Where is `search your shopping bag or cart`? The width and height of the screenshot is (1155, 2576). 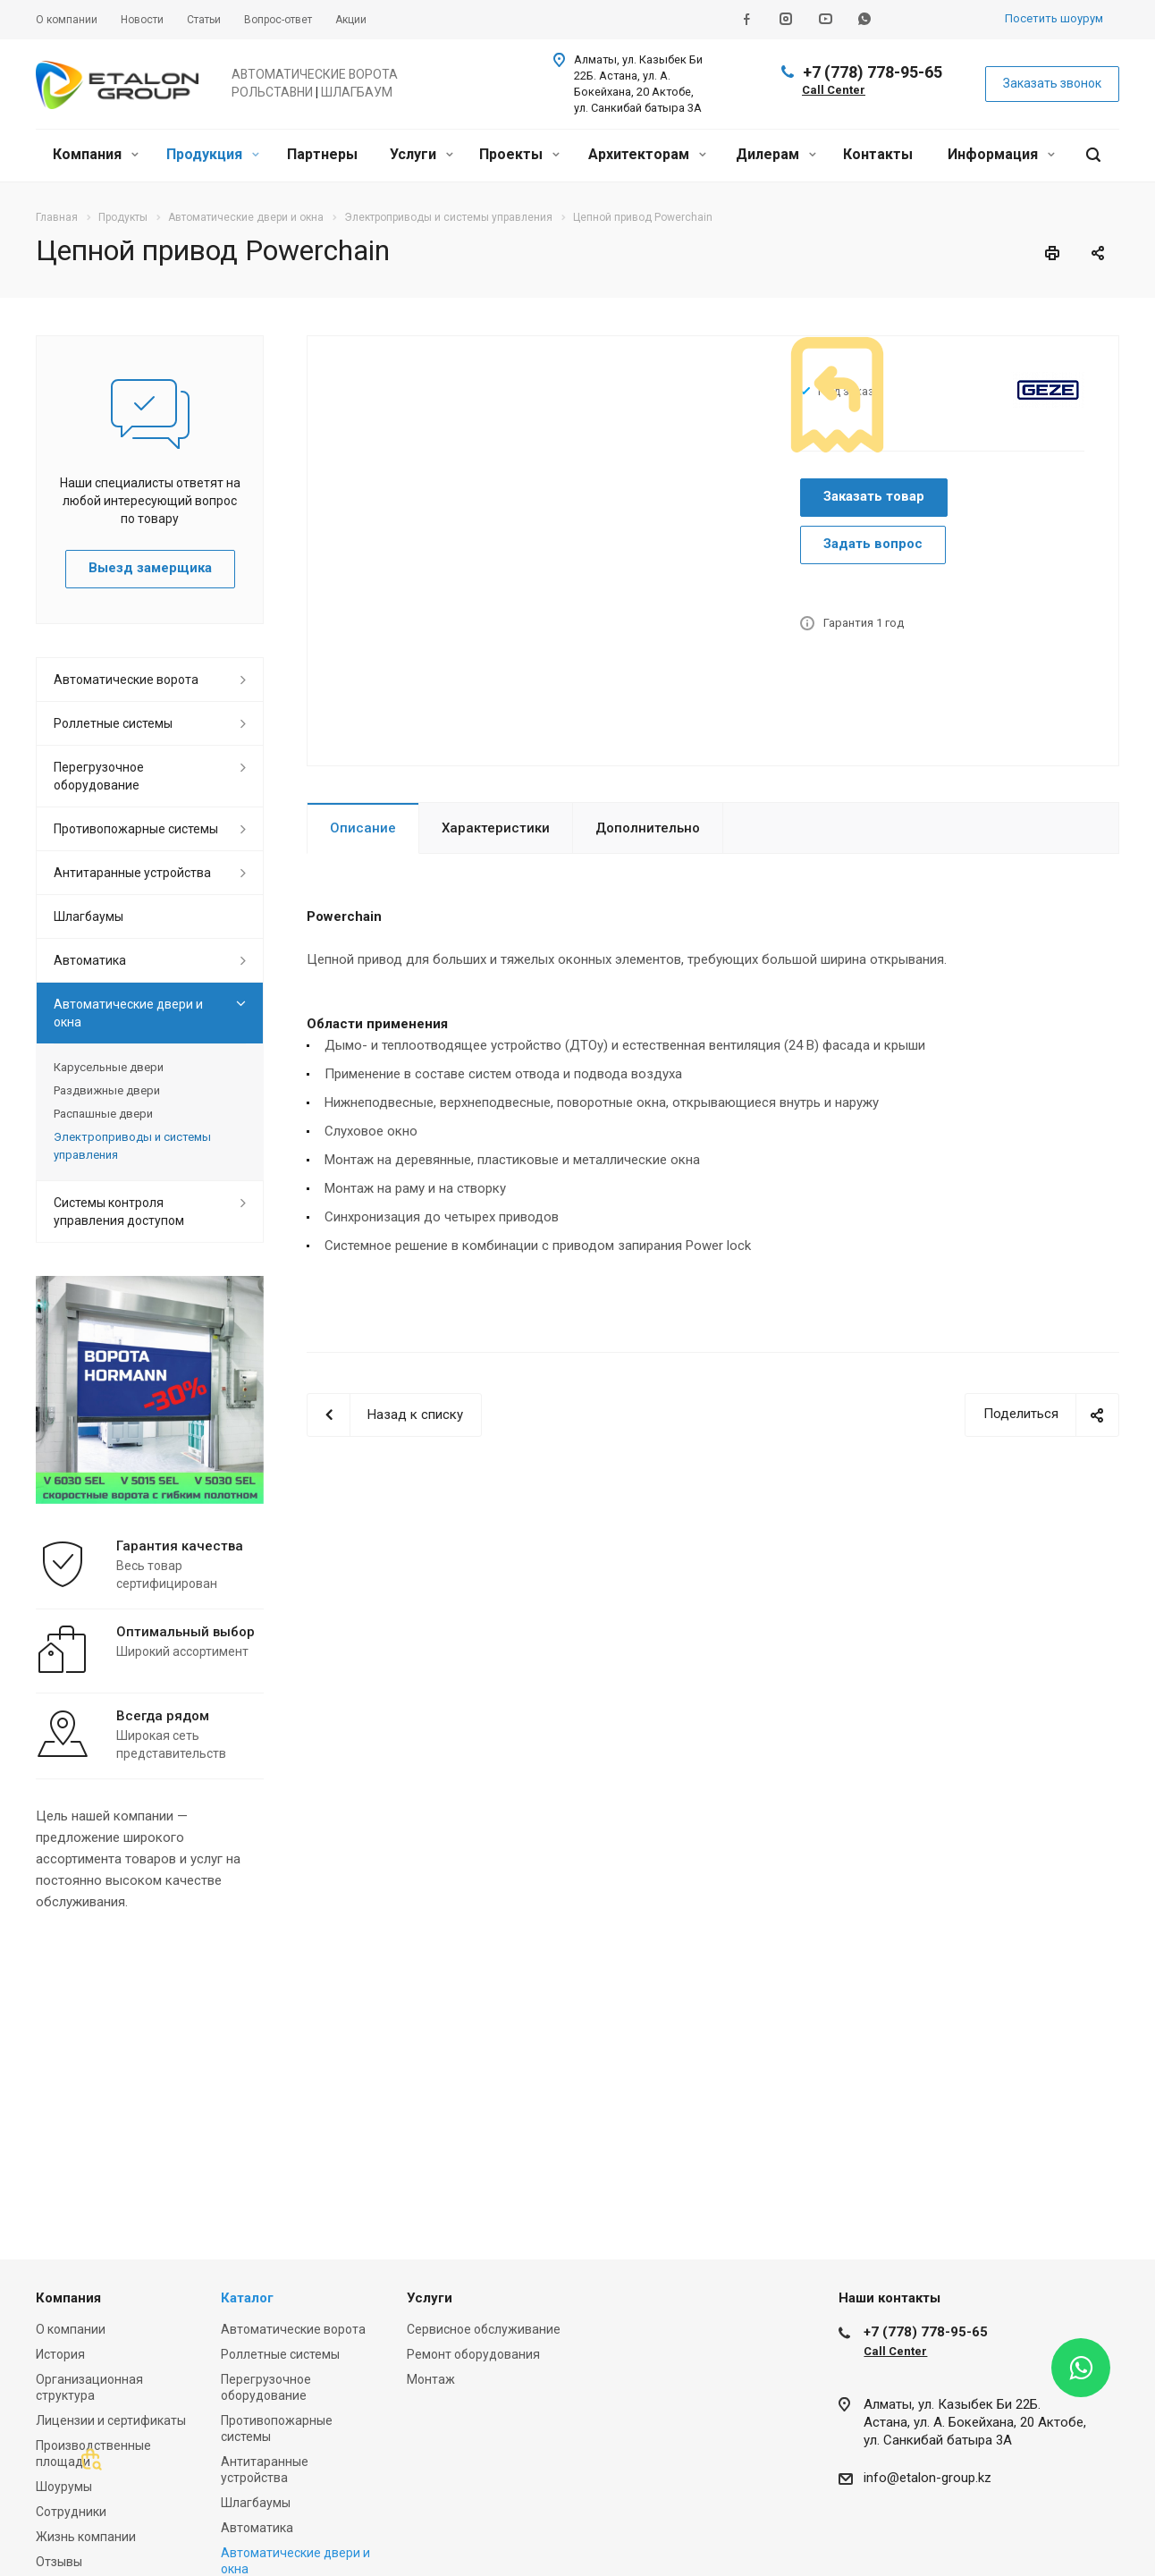
search your shopping bag or cart is located at coordinates (90, 2459).